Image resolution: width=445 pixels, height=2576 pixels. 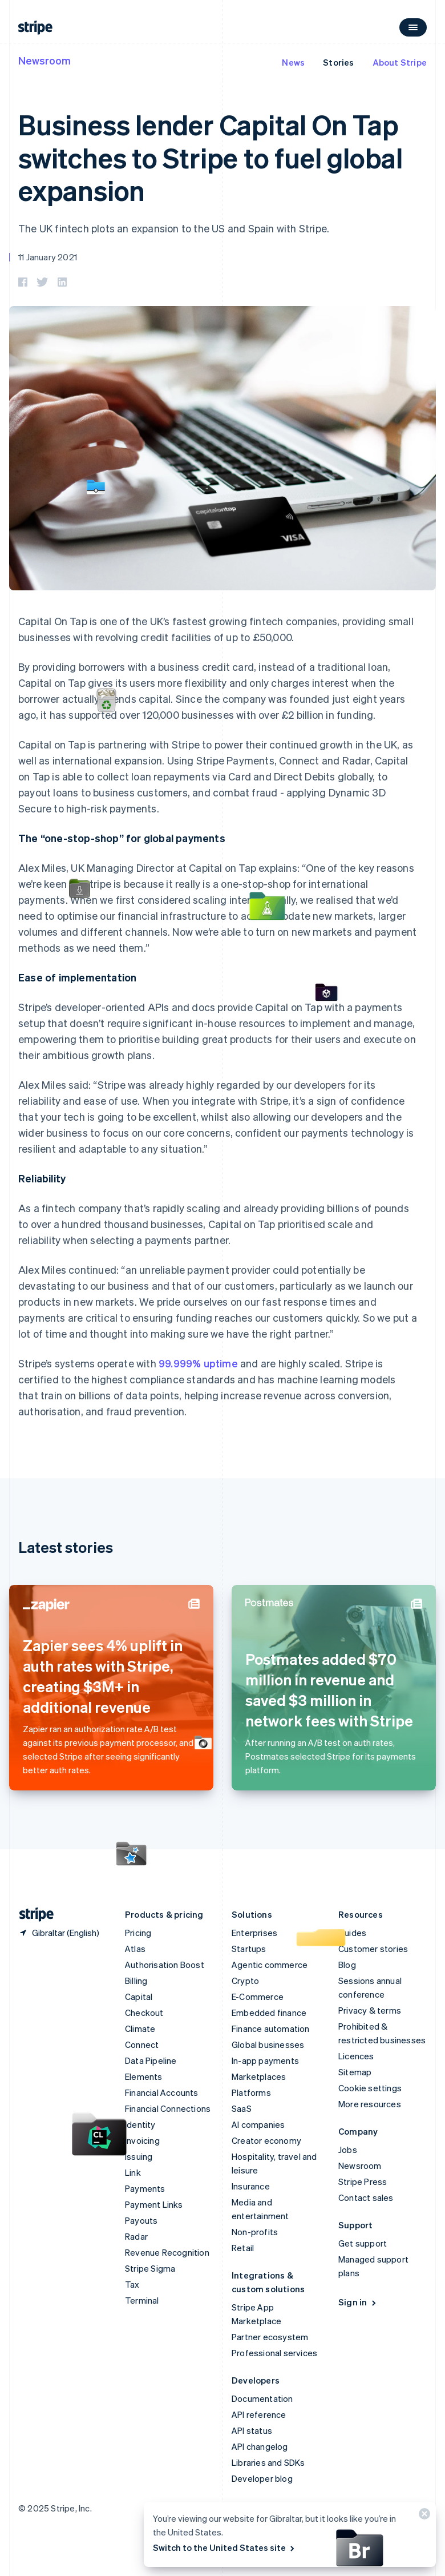 I want to click on open unity project files folder, so click(x=326, y=993).